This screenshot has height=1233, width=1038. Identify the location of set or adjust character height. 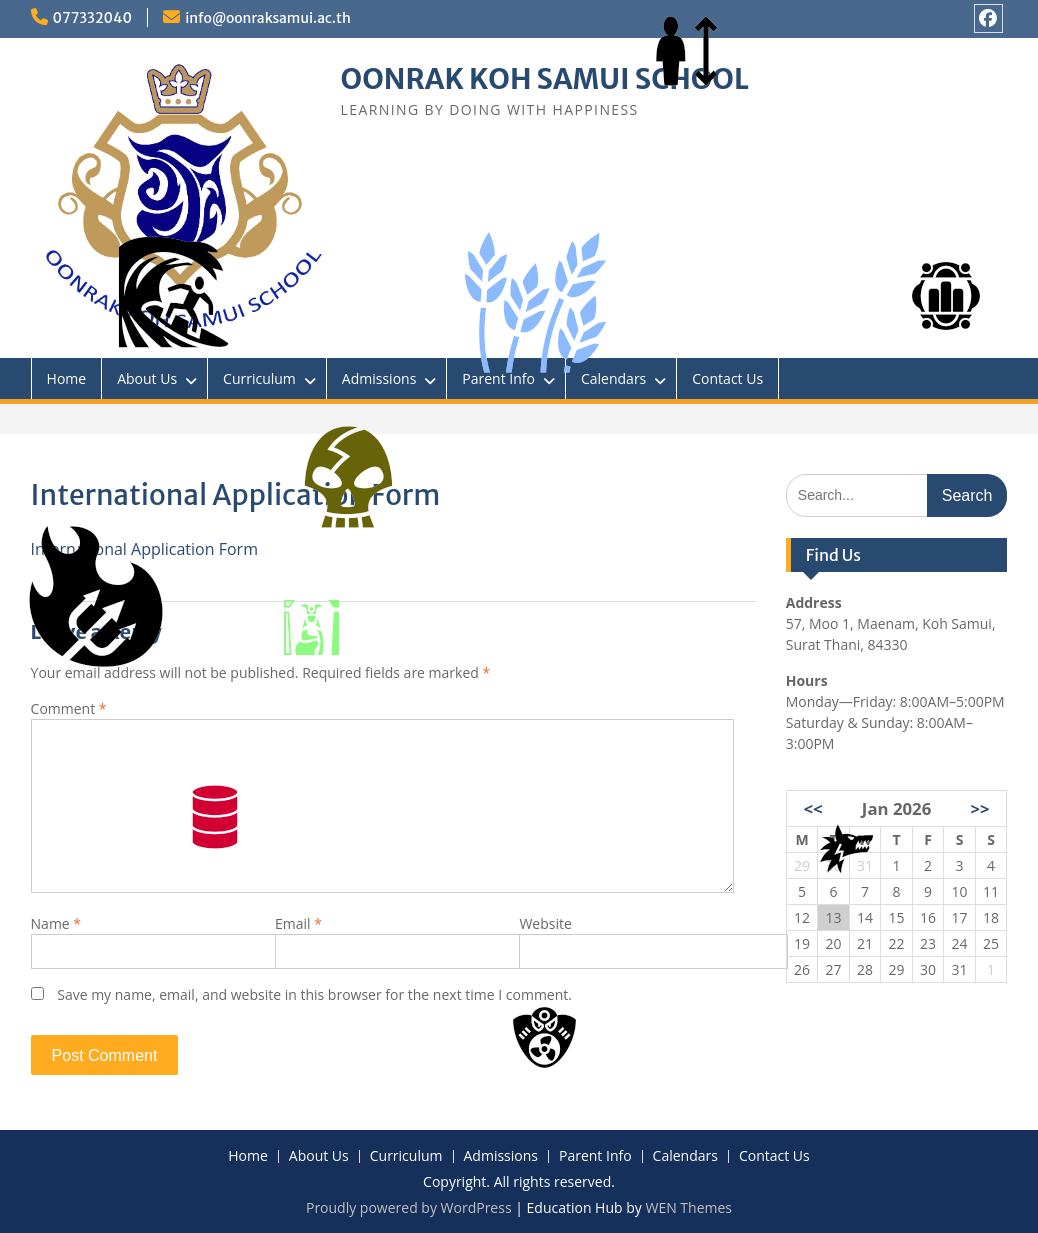
(687, 51).